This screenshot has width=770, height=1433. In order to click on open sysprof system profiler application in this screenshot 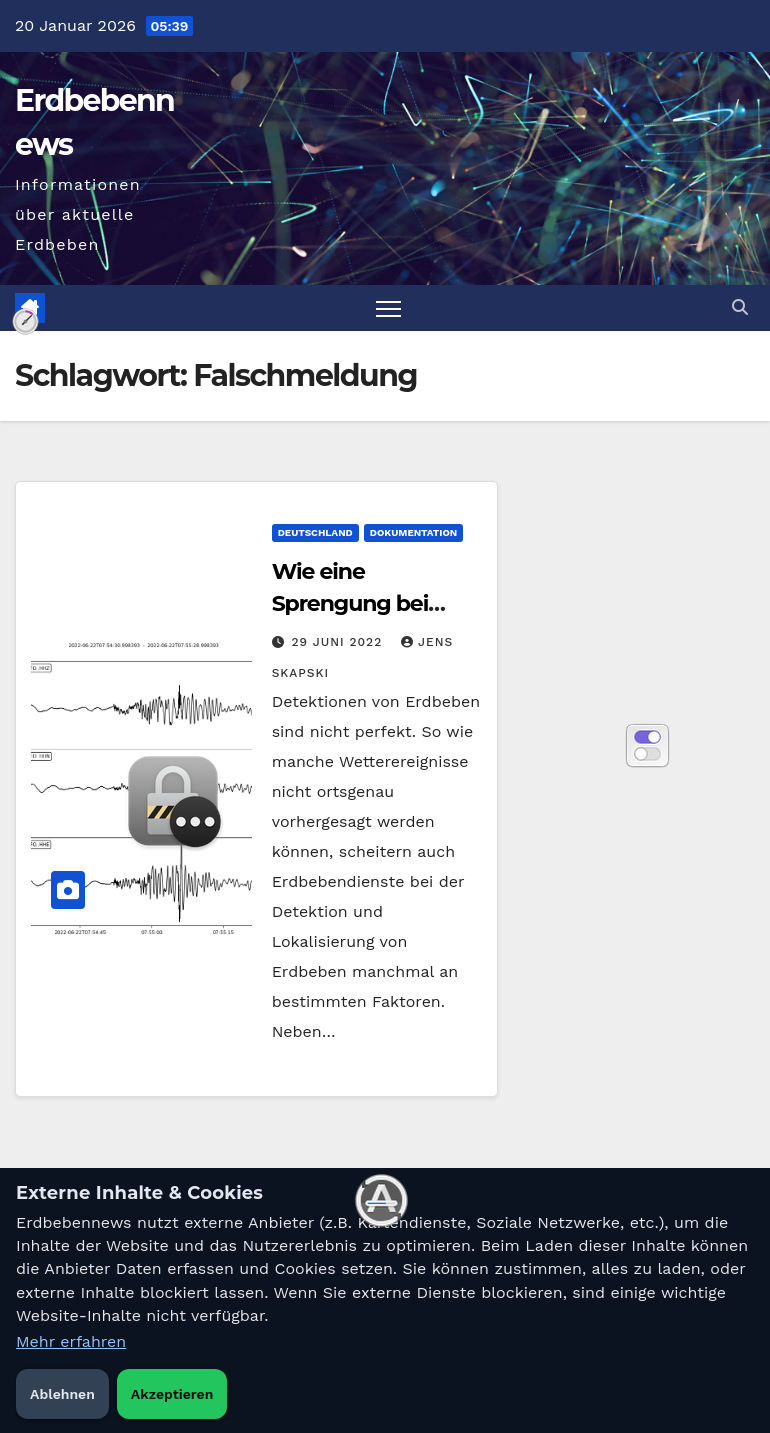, I will do `click(25, 321)`.